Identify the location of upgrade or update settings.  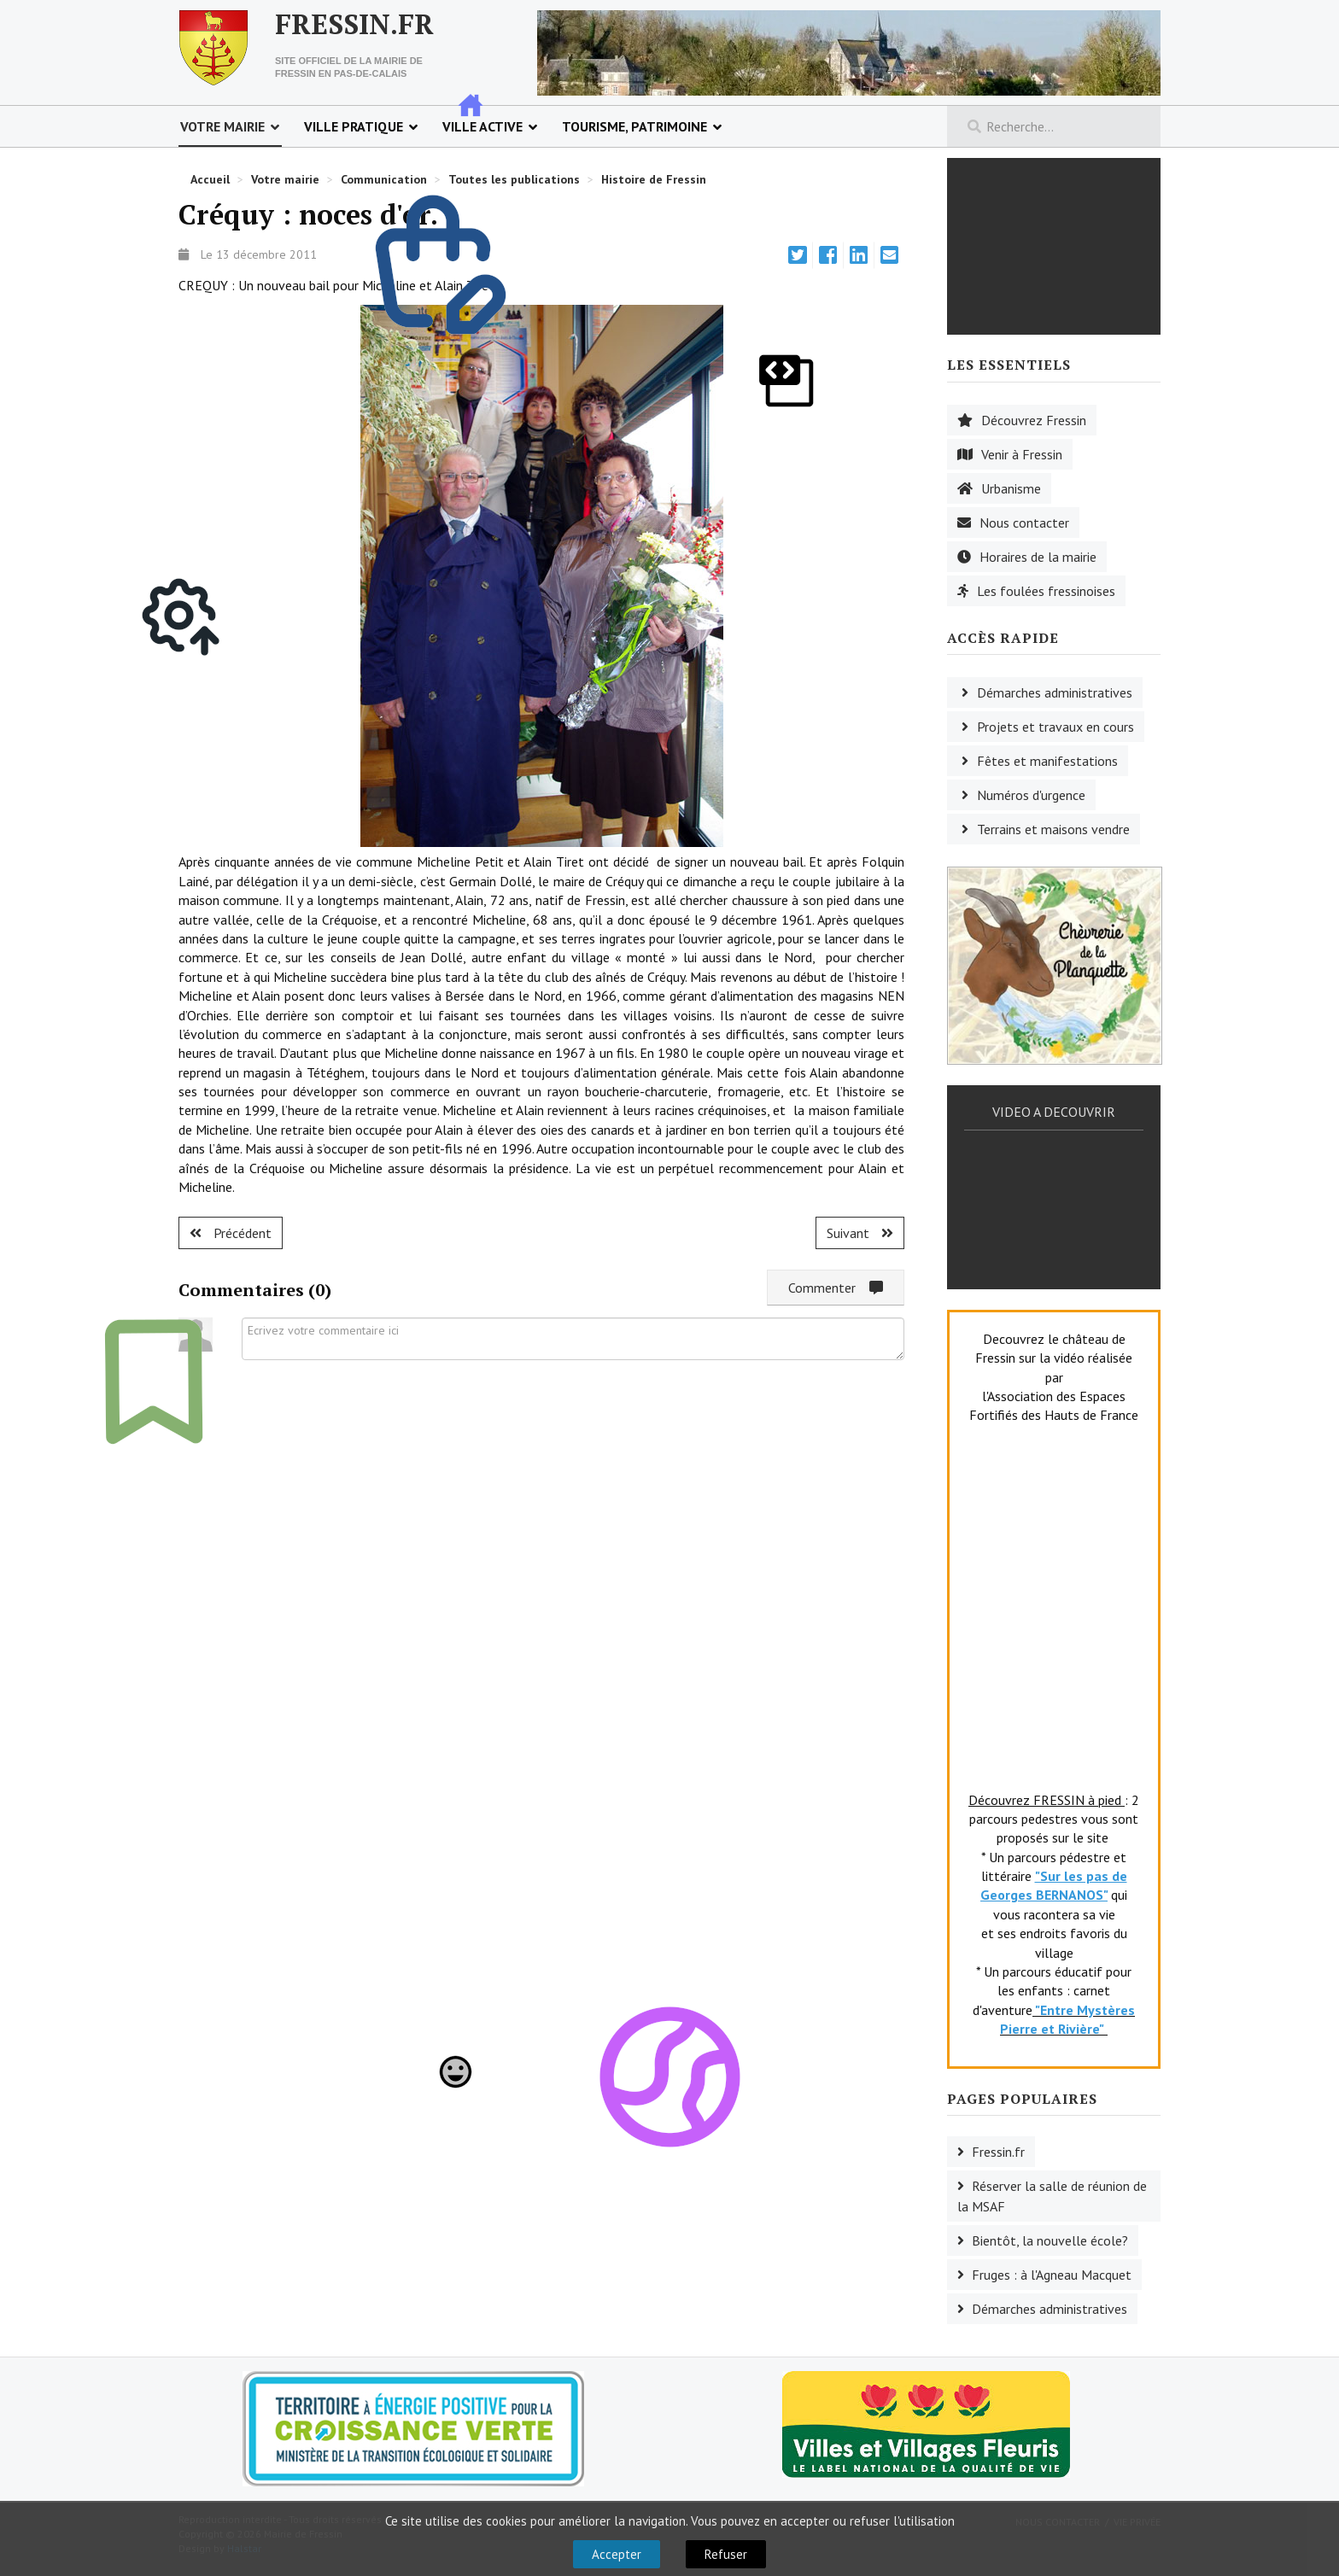
(178, 615).